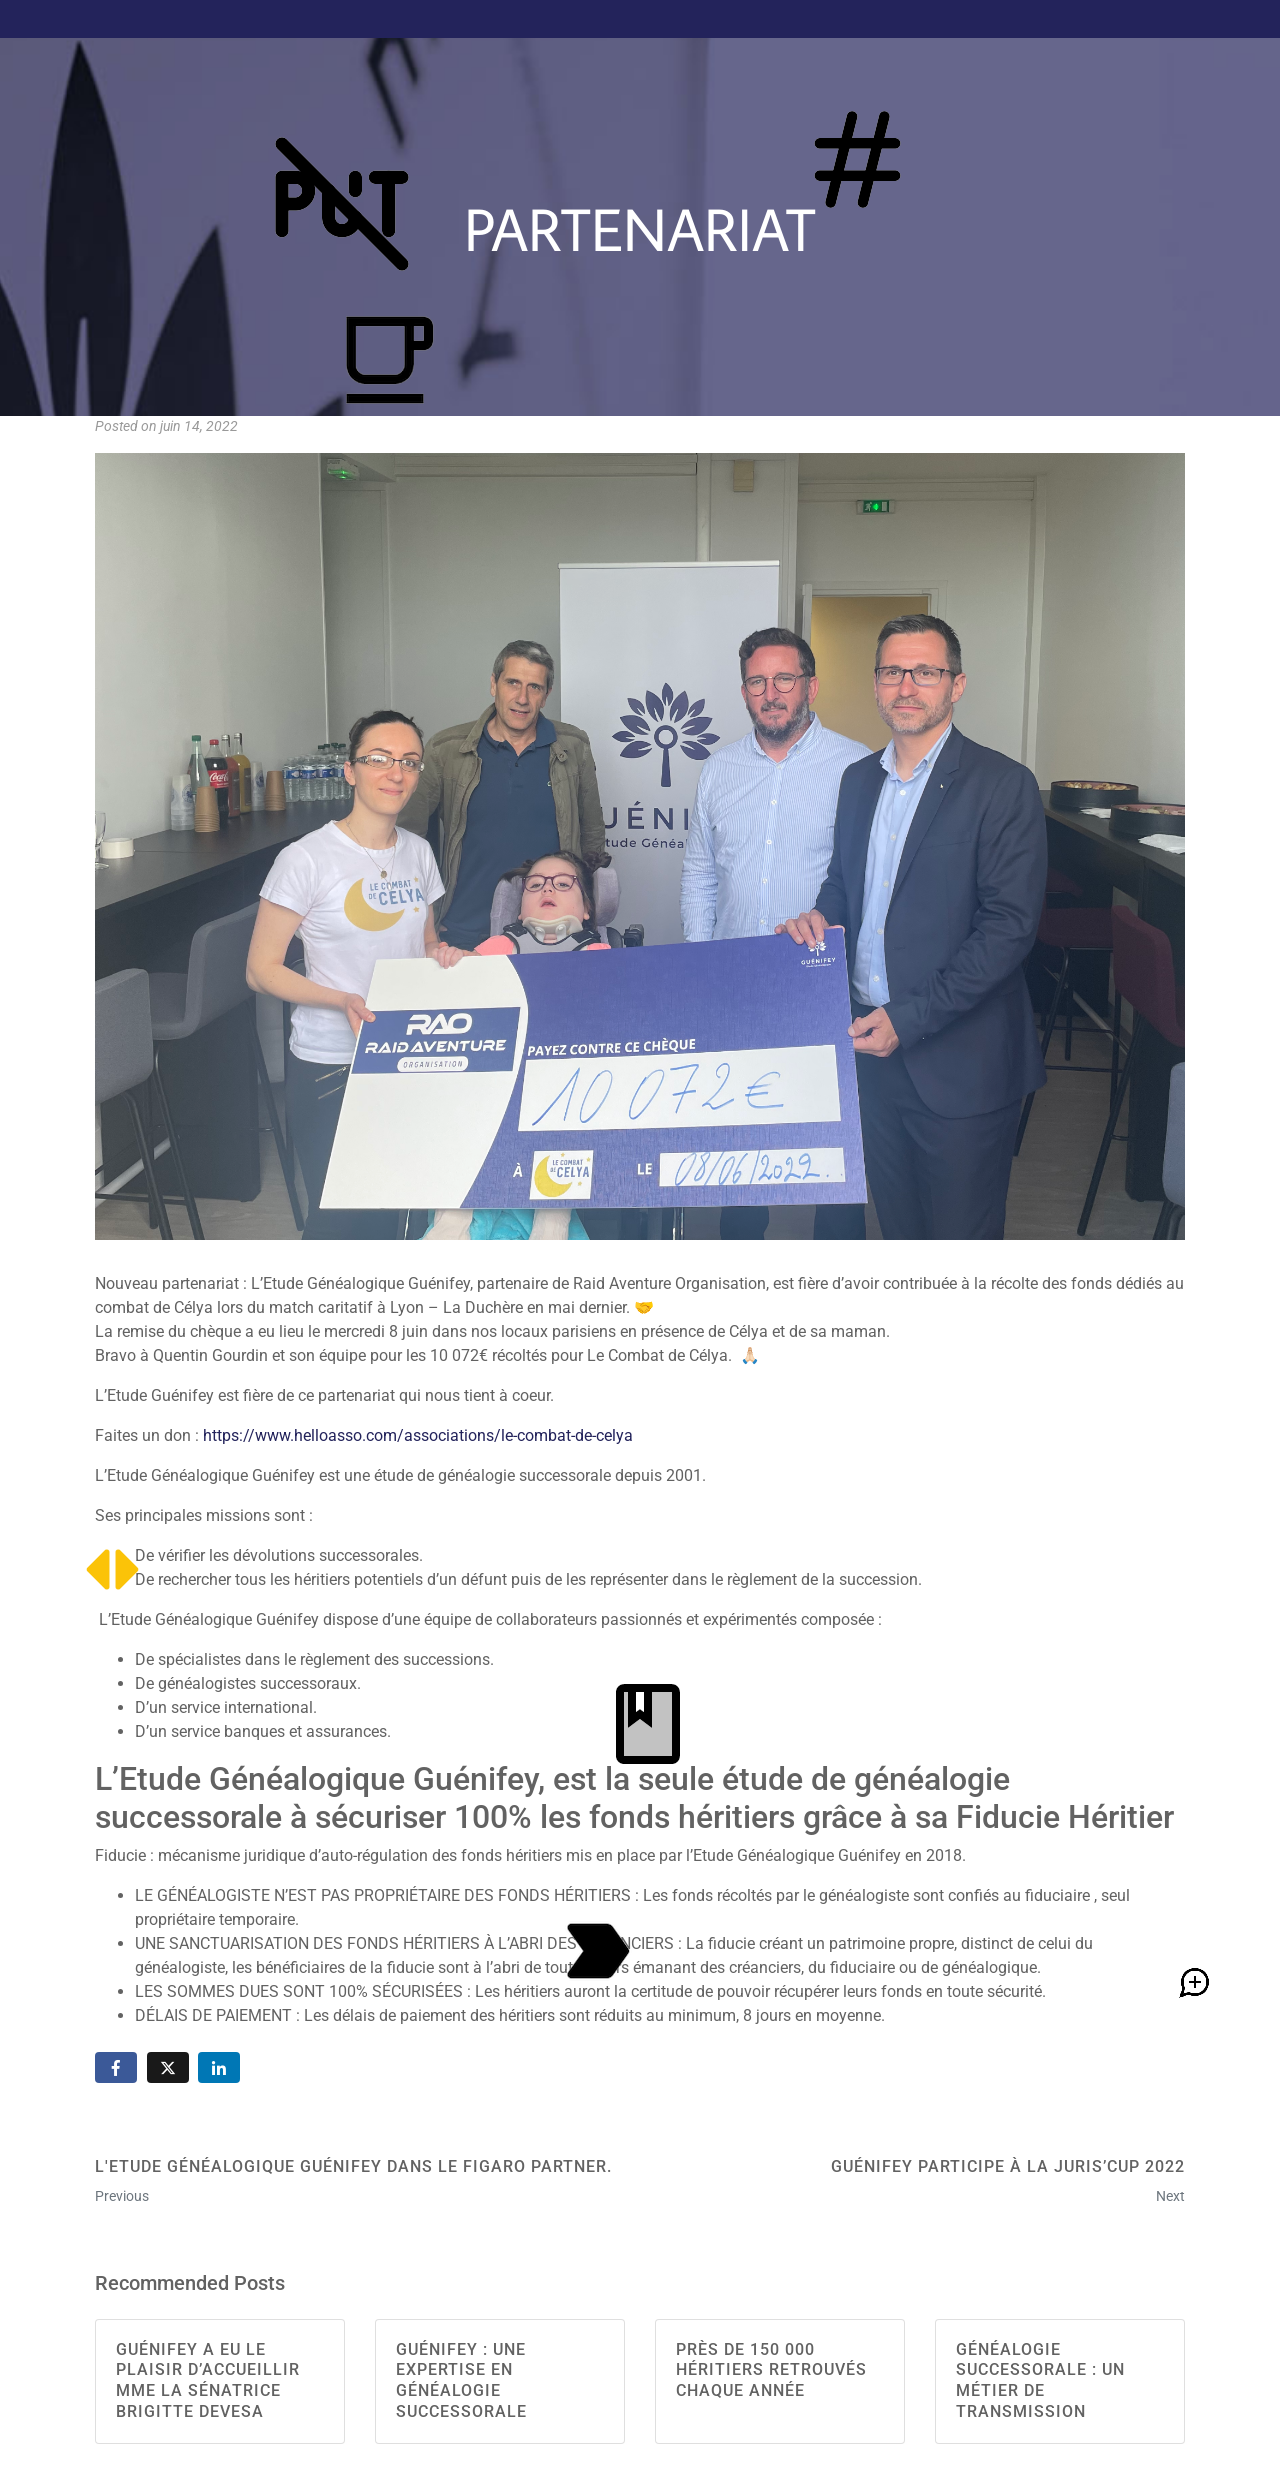 This screenshot has height=2474, width=1280. Describe the element at coordinates (1195, 1982) in the screenshot. I see `add a review or comment to a location` at that location.